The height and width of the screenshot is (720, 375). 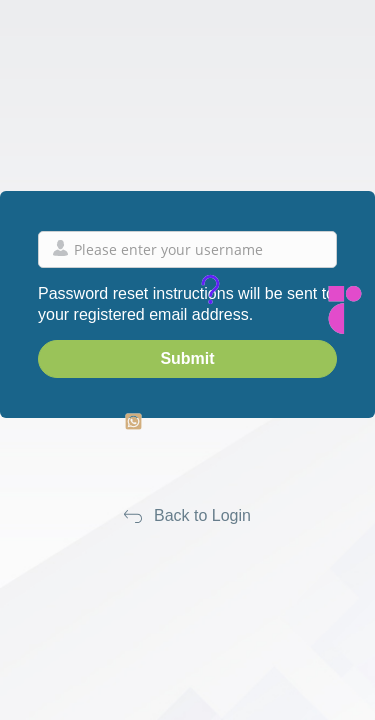 I want to click on open WhatsApp messaging app, so click(x=133, y=421).